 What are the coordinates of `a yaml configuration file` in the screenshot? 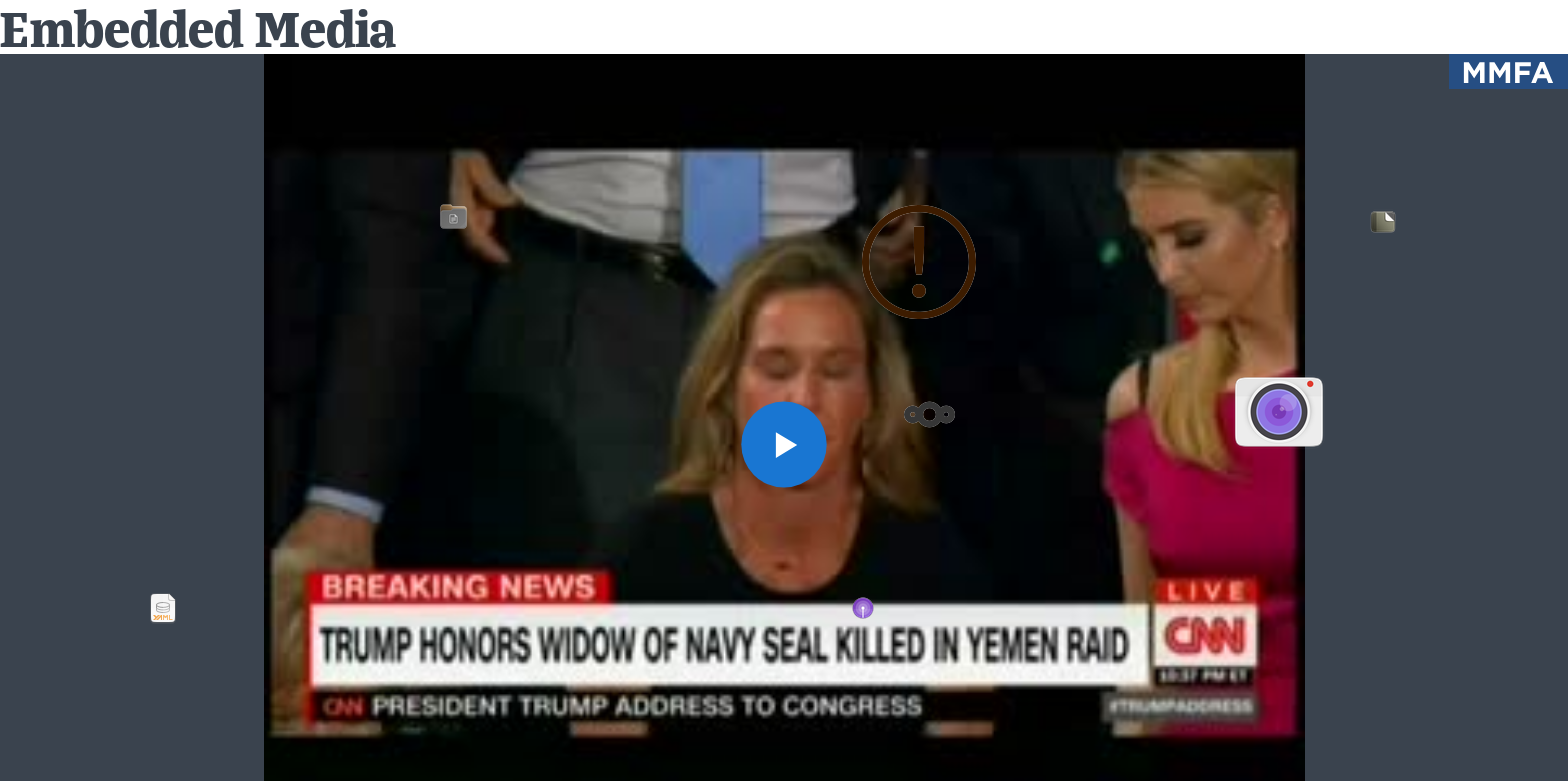 It's located at (163, 608).